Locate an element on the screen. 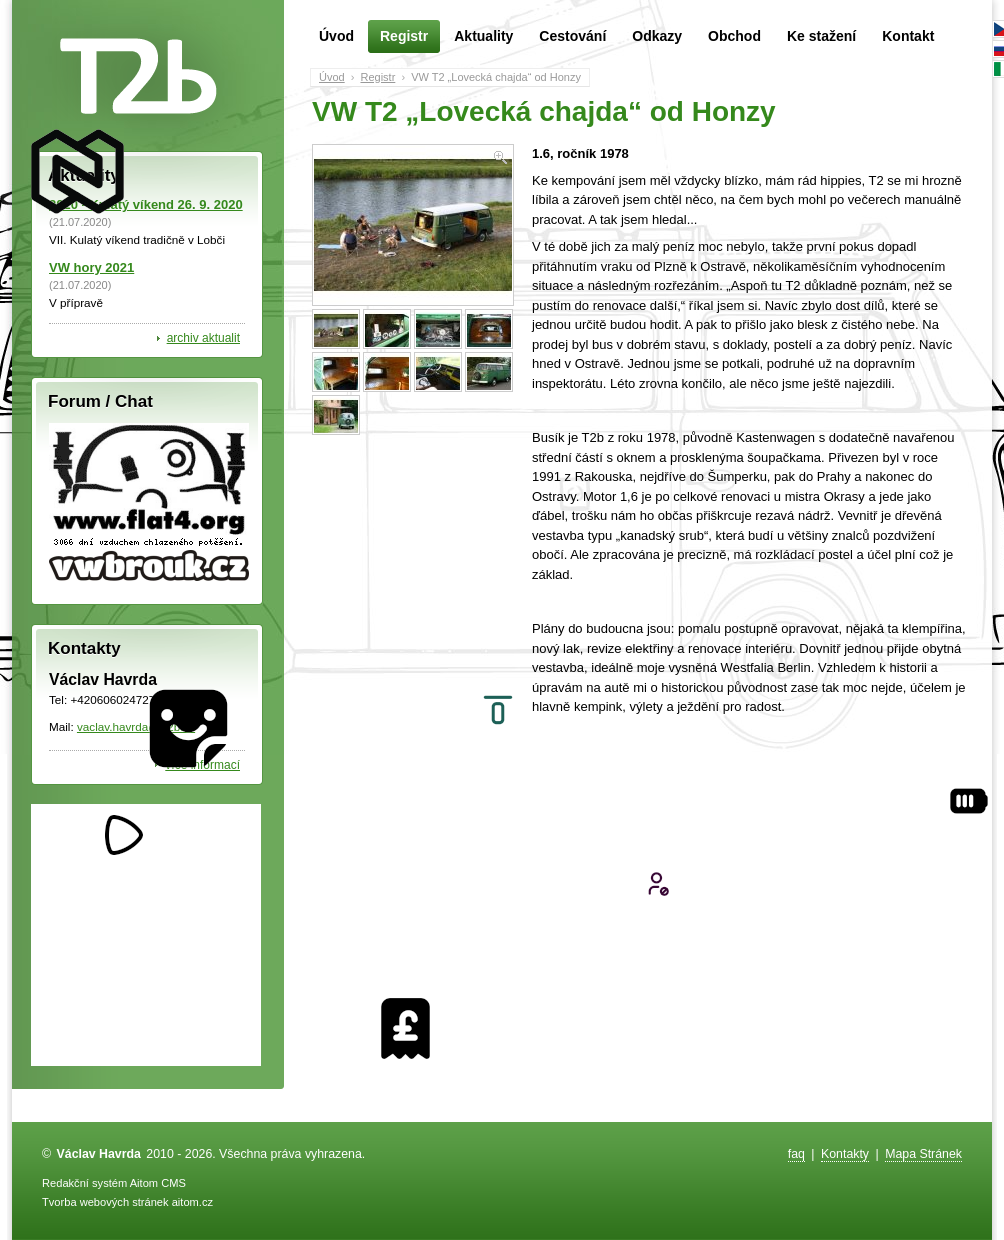  open sticker picker is located at coordinates (188, 728).